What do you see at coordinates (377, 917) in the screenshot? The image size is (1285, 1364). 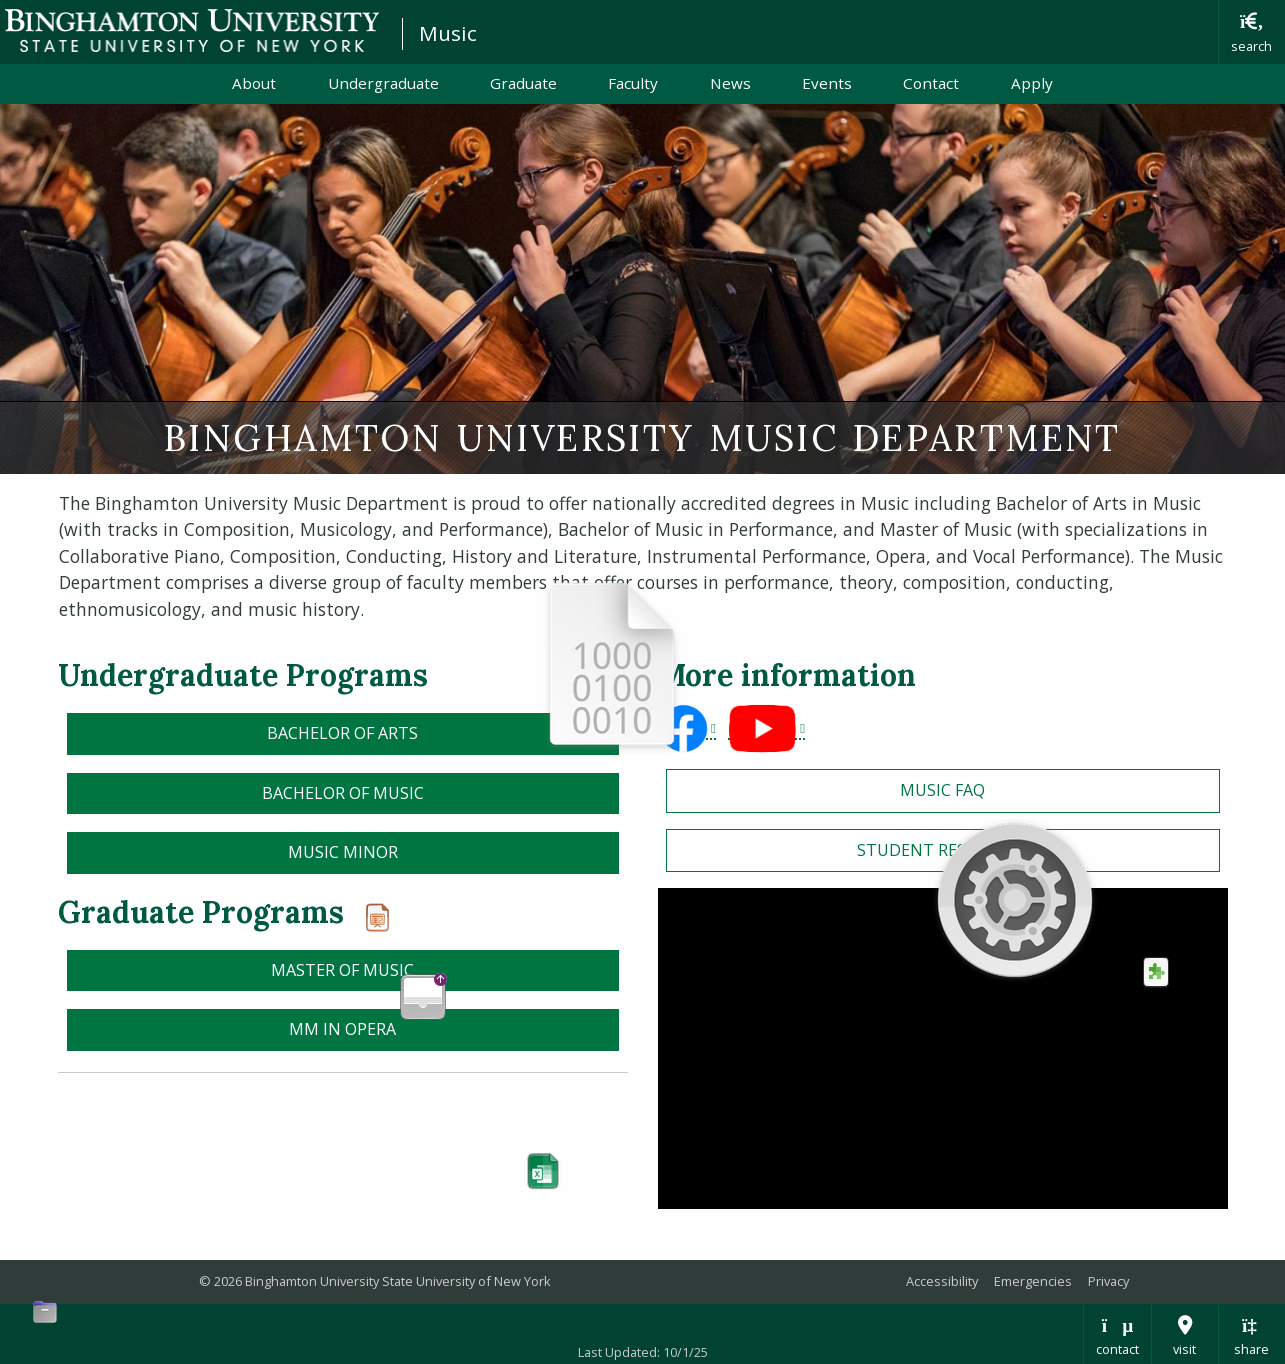 I see `libreoffice impress presentation template file` at bounding box center [377, 917].